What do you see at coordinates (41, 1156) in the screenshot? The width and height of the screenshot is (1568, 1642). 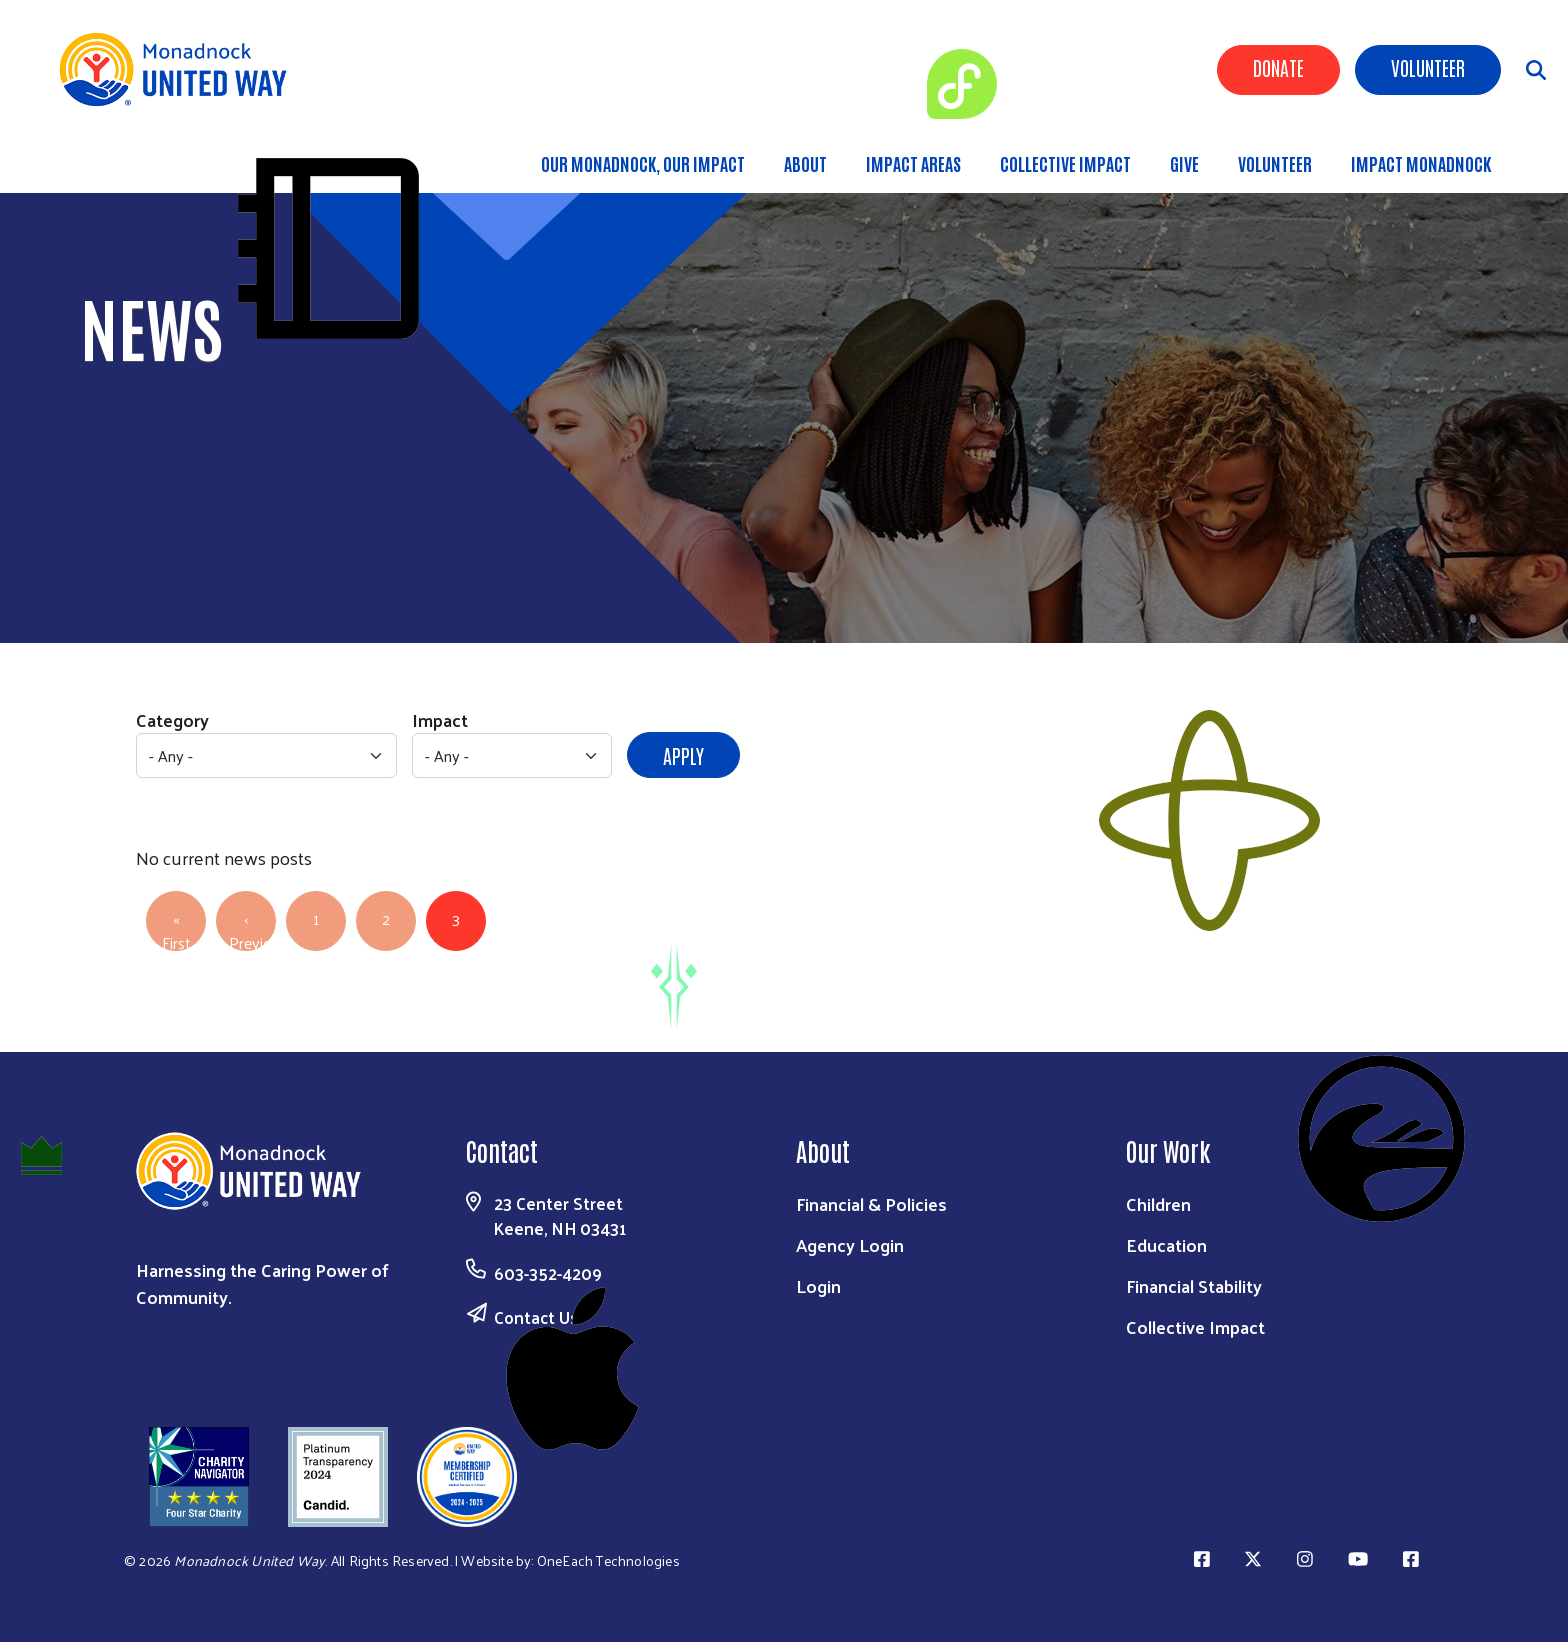 I see `indicates VIP or premium membership status` at bounding box center [41, 1156].